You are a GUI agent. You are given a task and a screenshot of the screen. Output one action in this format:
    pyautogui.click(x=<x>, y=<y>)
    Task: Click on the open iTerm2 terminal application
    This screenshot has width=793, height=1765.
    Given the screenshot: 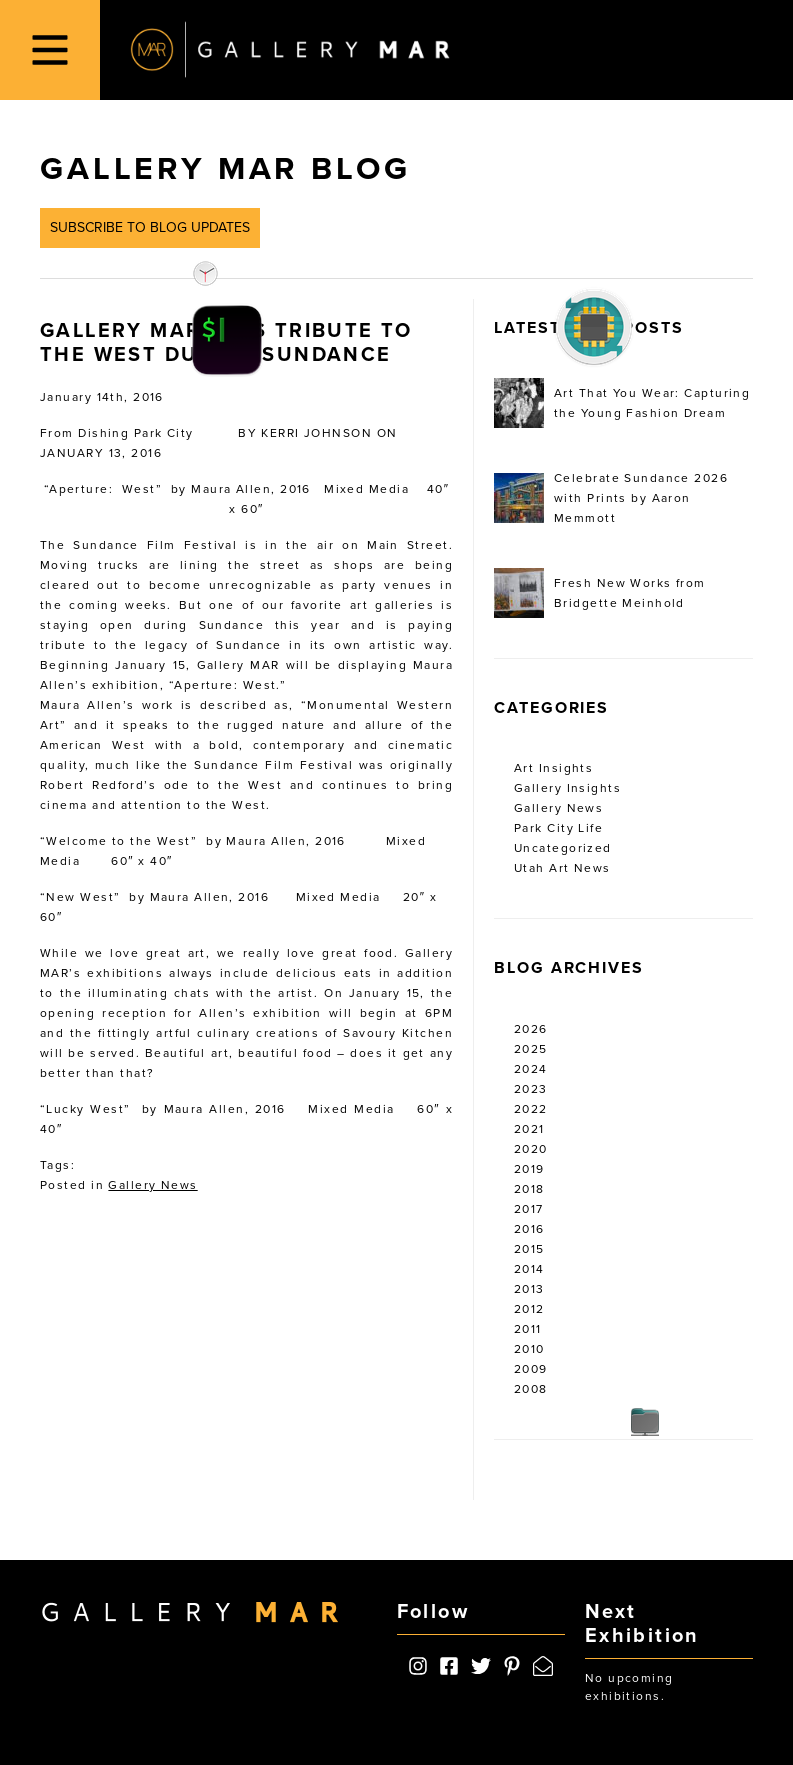 What is the action you would take?
    pyautogui.click(x=227, y=340)
    